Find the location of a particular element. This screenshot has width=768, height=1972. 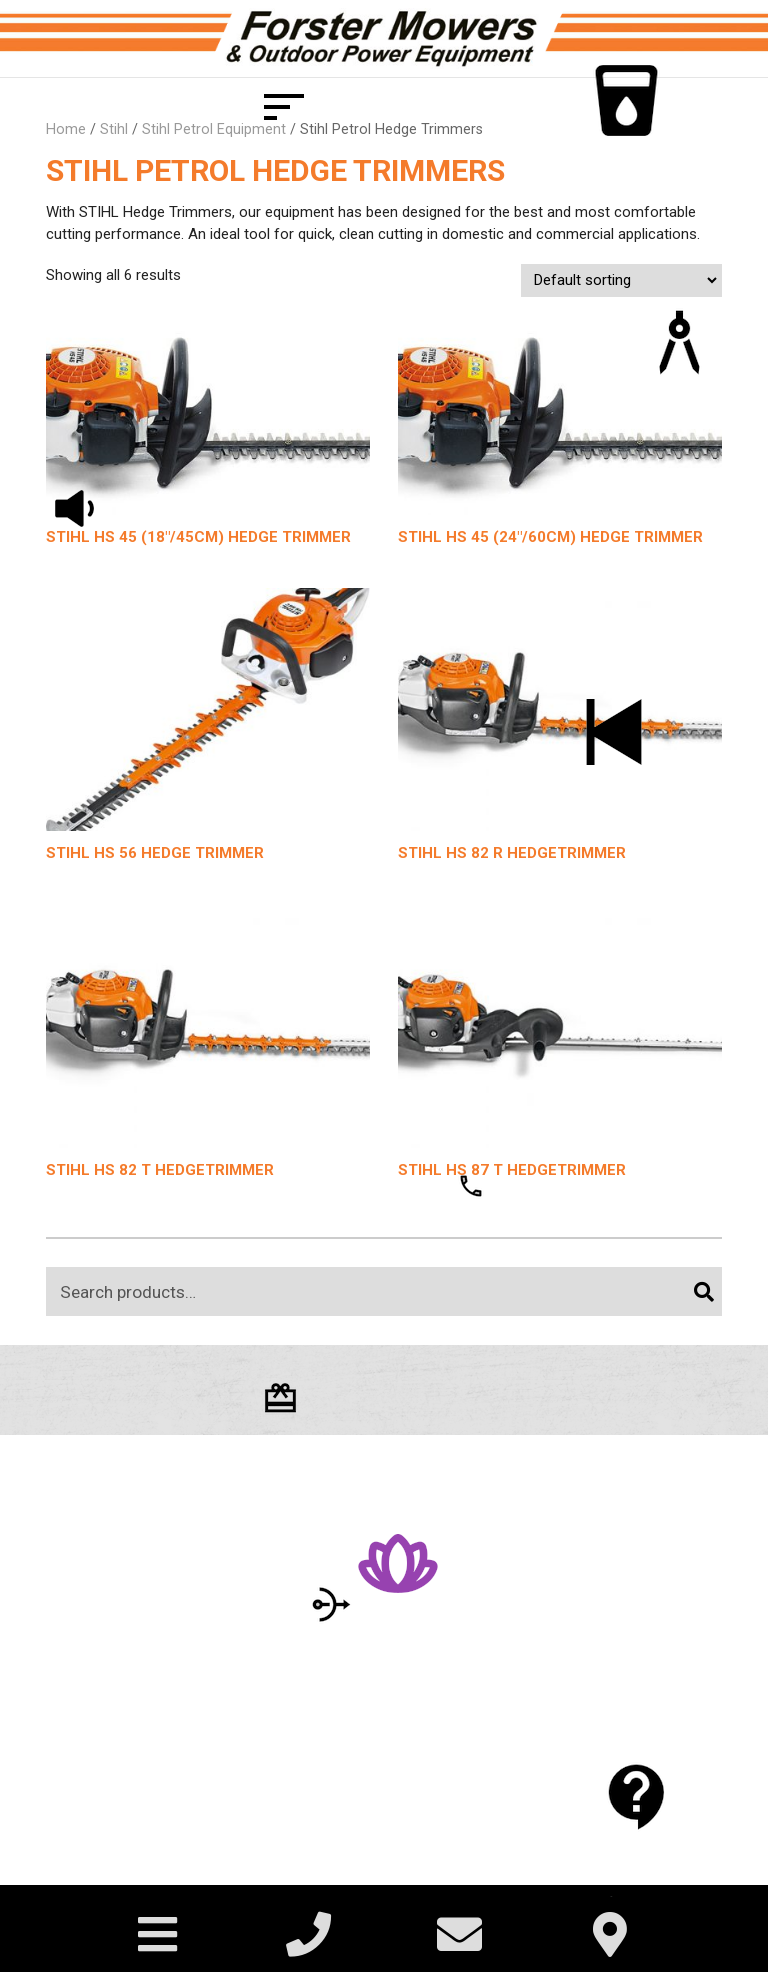

view or redeem a gift card is located at coordinates (280, 1398).